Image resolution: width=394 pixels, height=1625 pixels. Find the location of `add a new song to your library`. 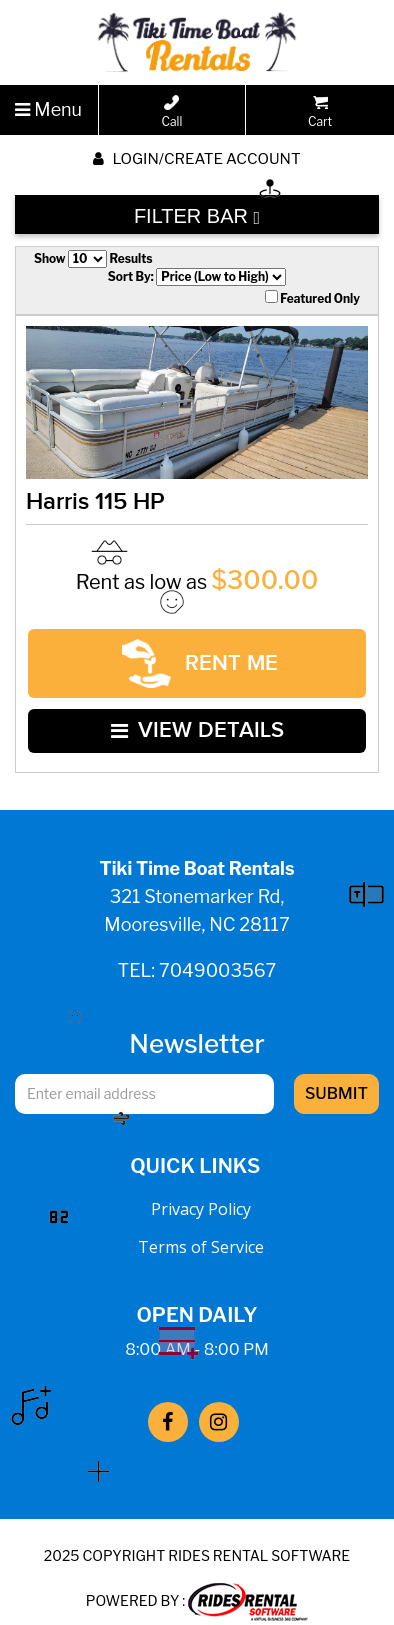

add a new song to your library is located at coordinates (32, 1406).